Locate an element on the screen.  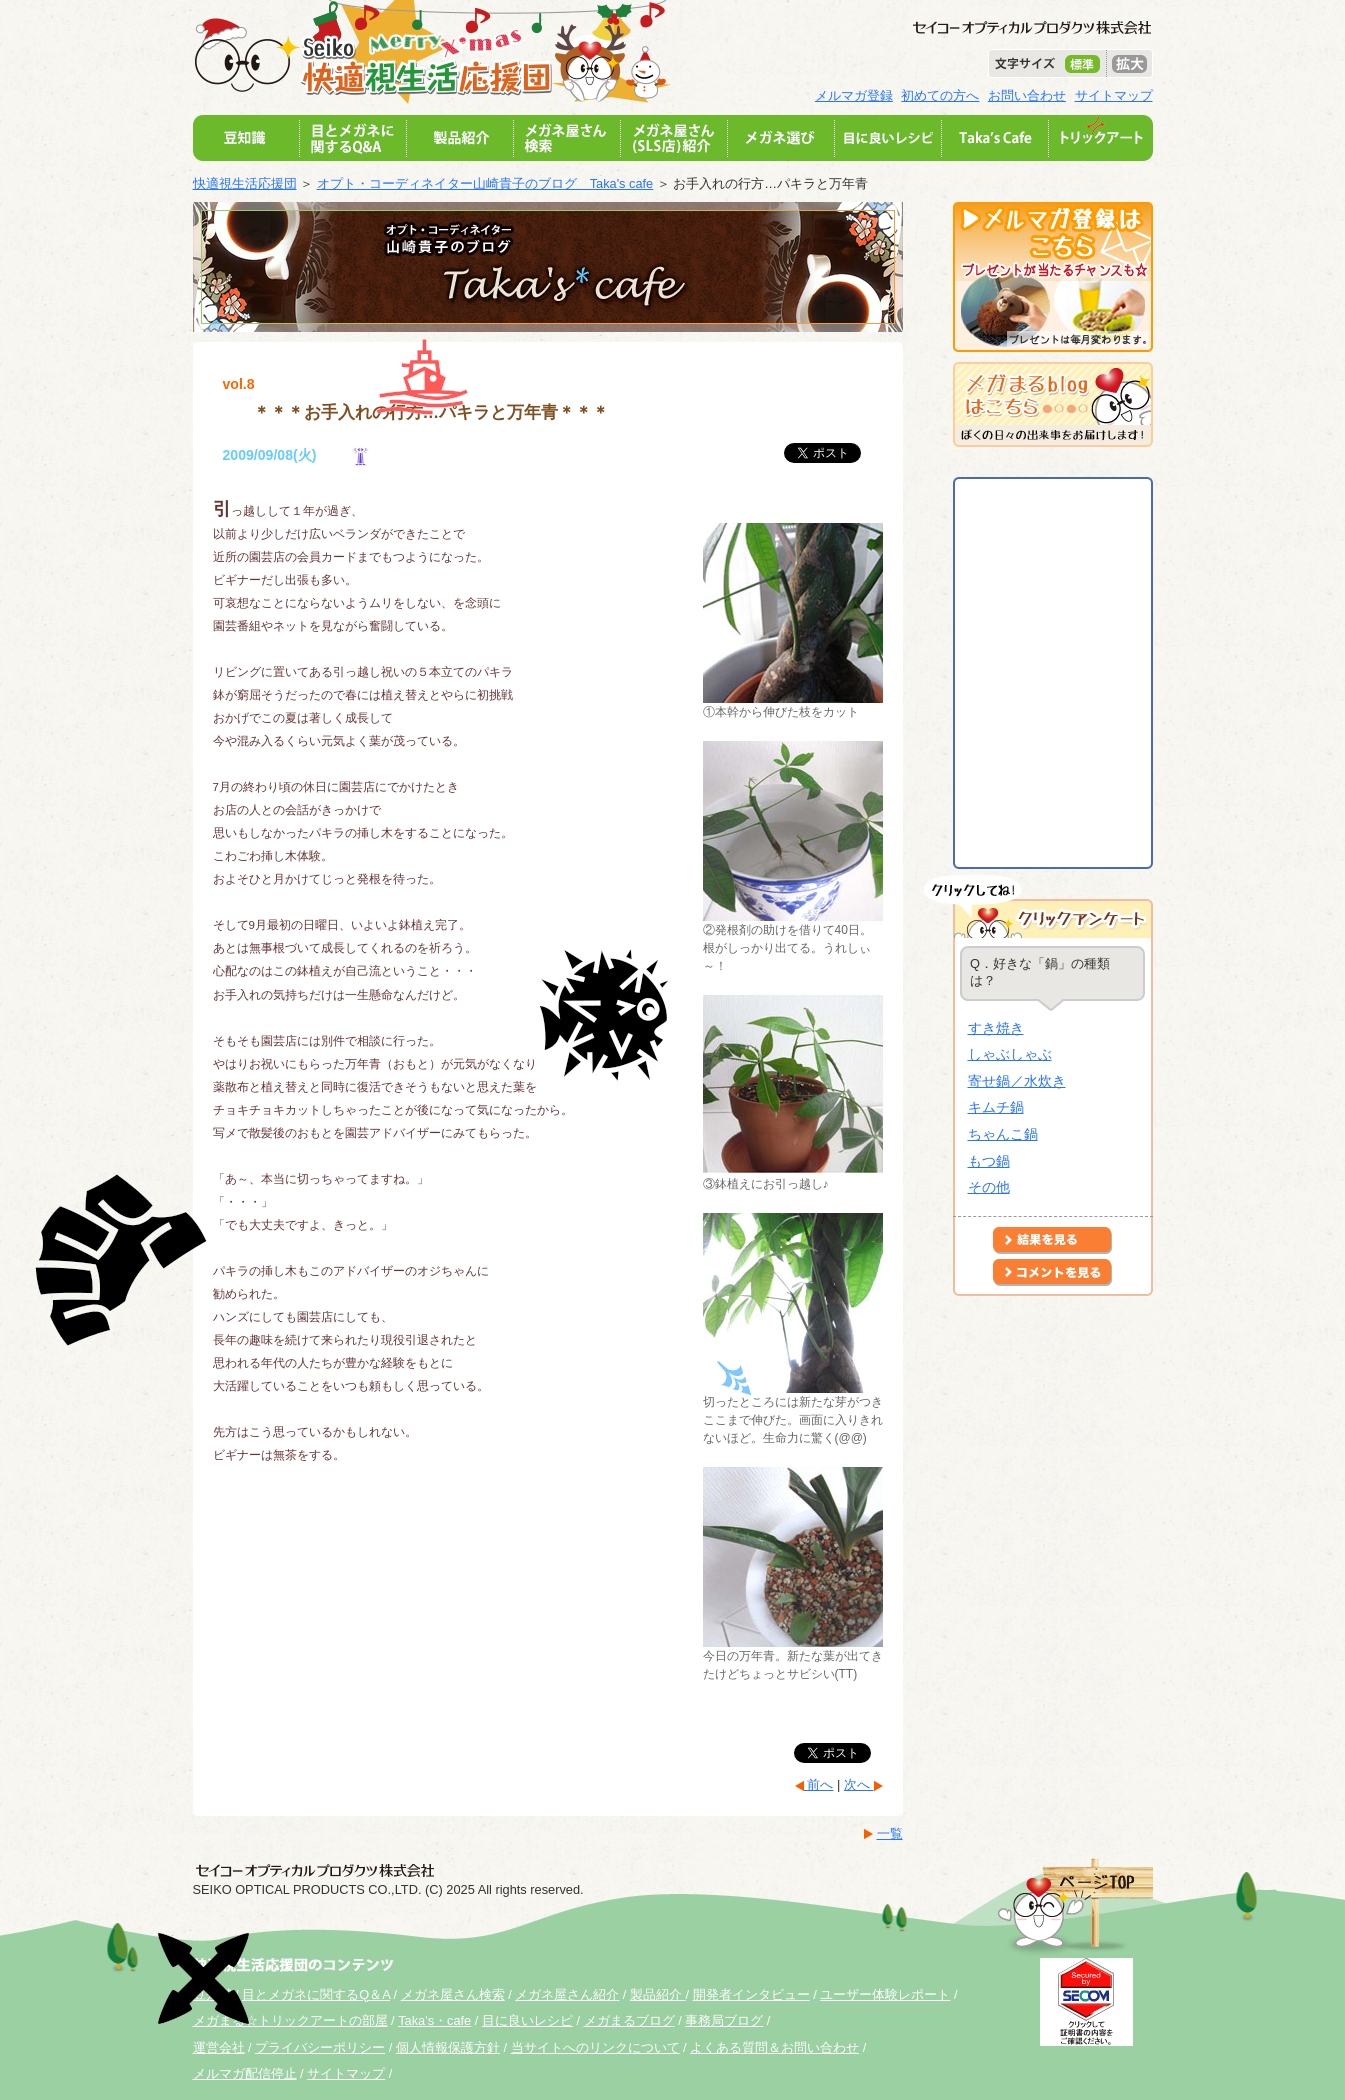
indicates avoidance or evasion action in gameplay is located at coordinates (1095, 125).